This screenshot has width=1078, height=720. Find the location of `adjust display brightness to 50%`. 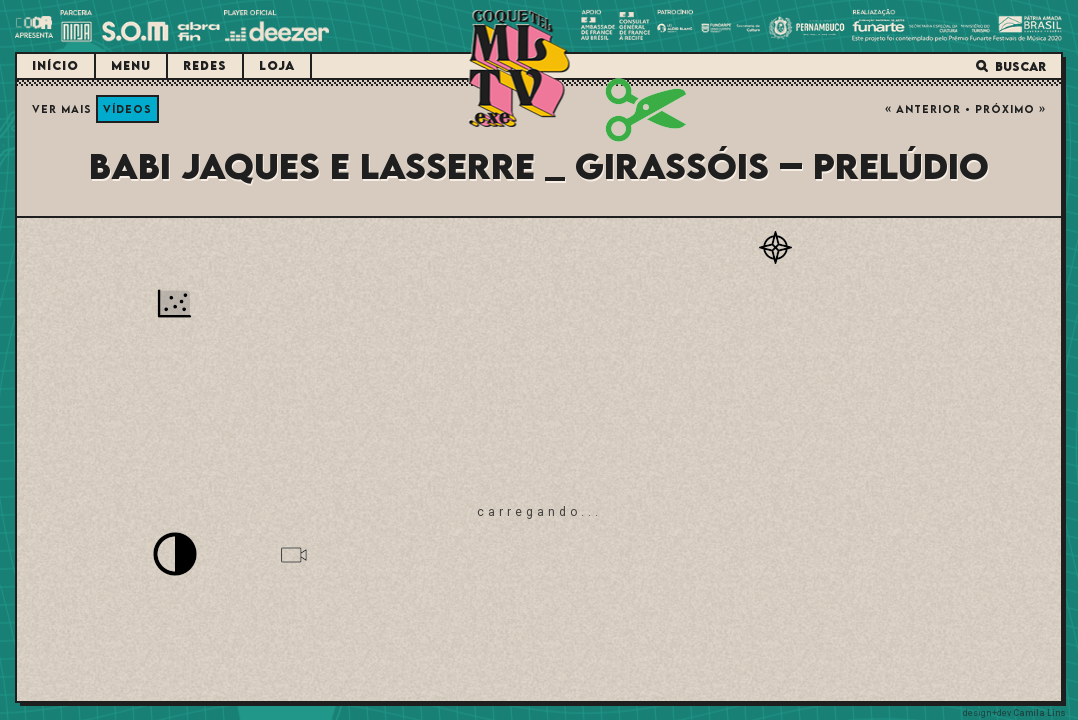

adjust display brightness to 50% is located at coordinates (175, 554).